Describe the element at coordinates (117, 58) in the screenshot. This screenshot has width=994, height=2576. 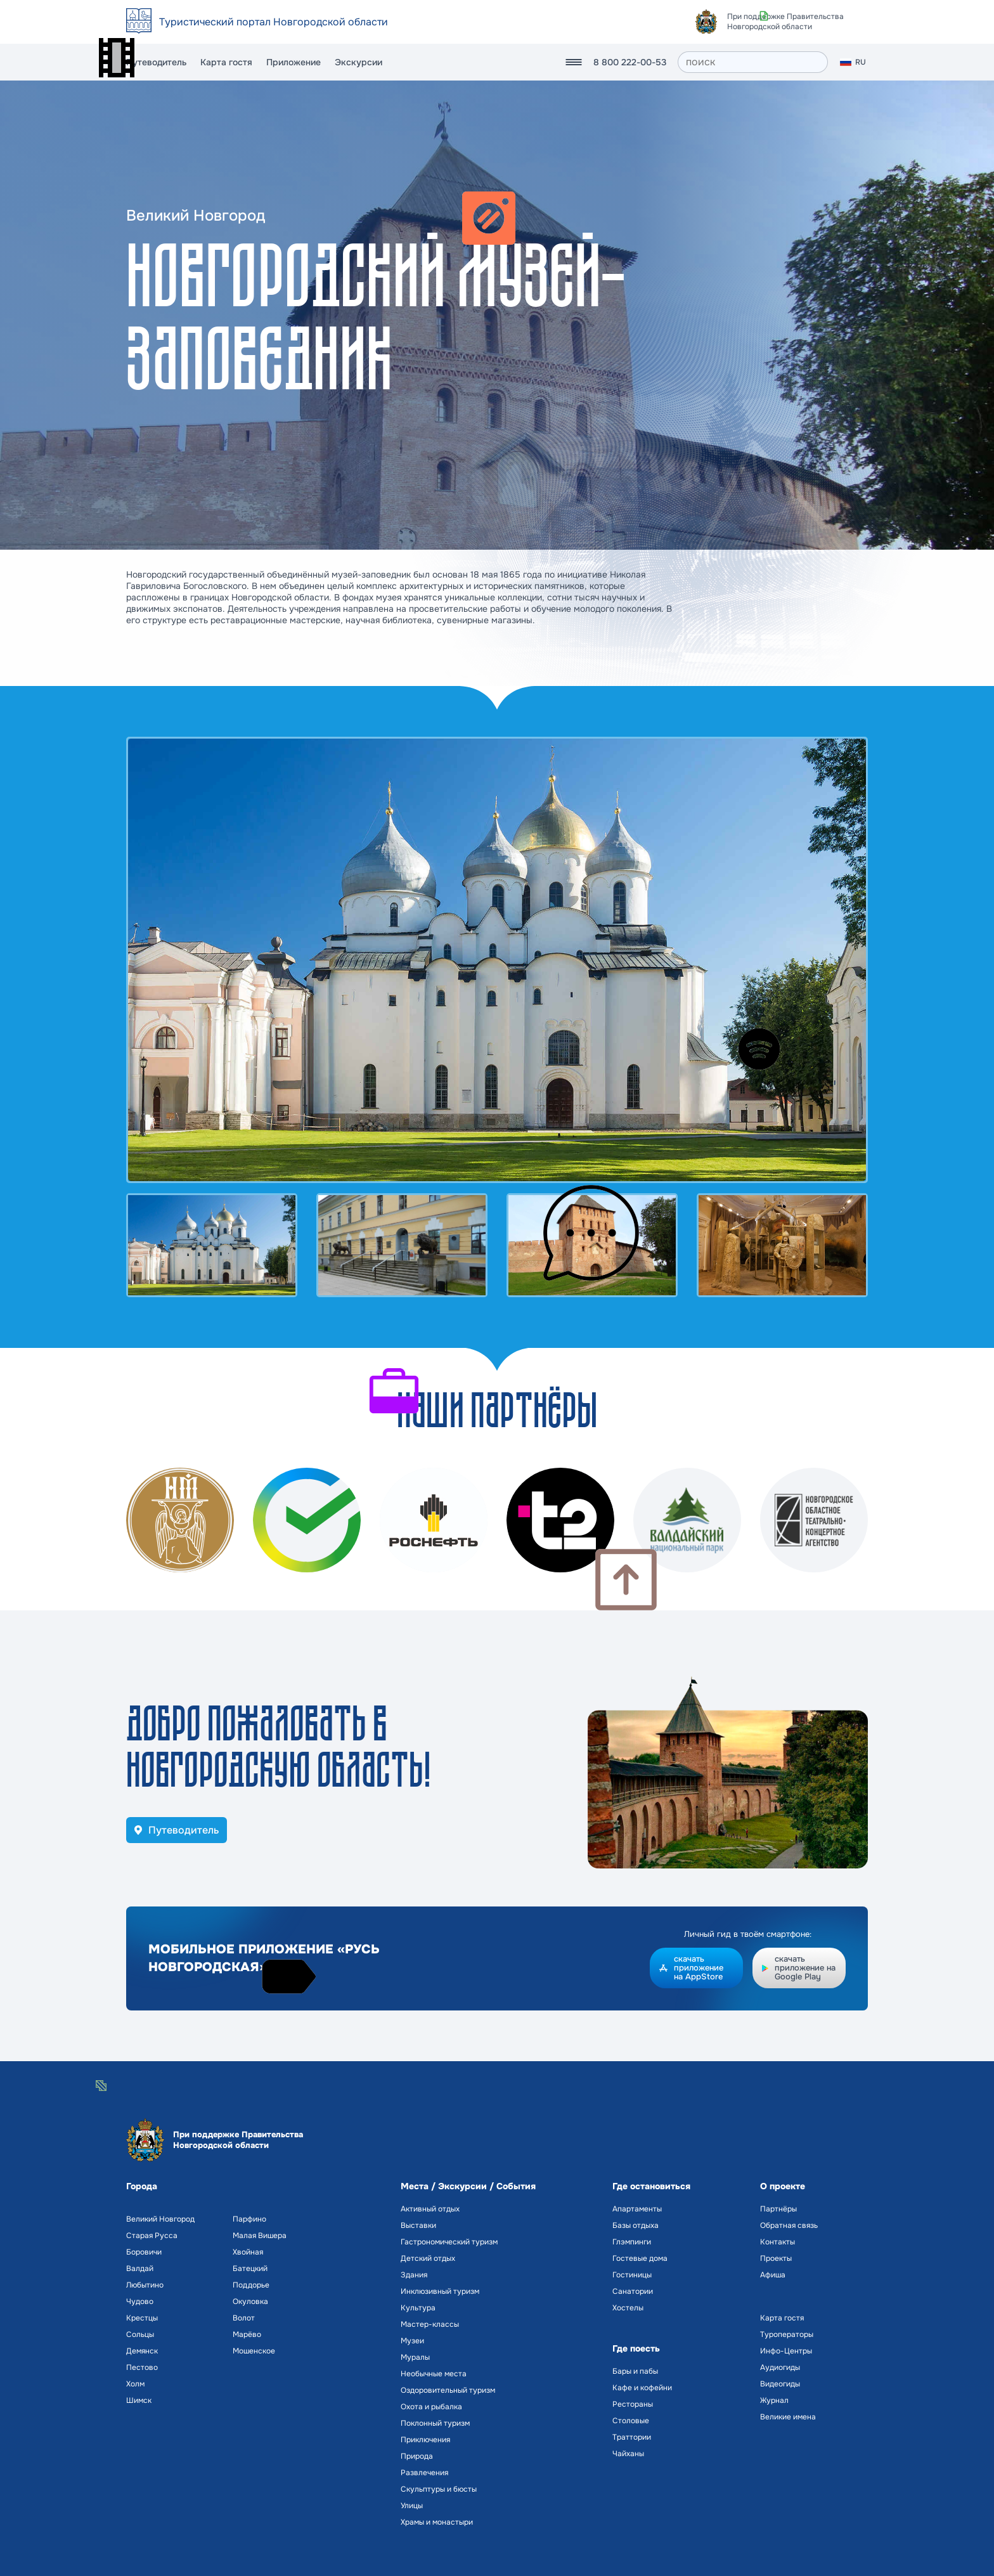
I see `access local movie theaters or showtimes` at that location.